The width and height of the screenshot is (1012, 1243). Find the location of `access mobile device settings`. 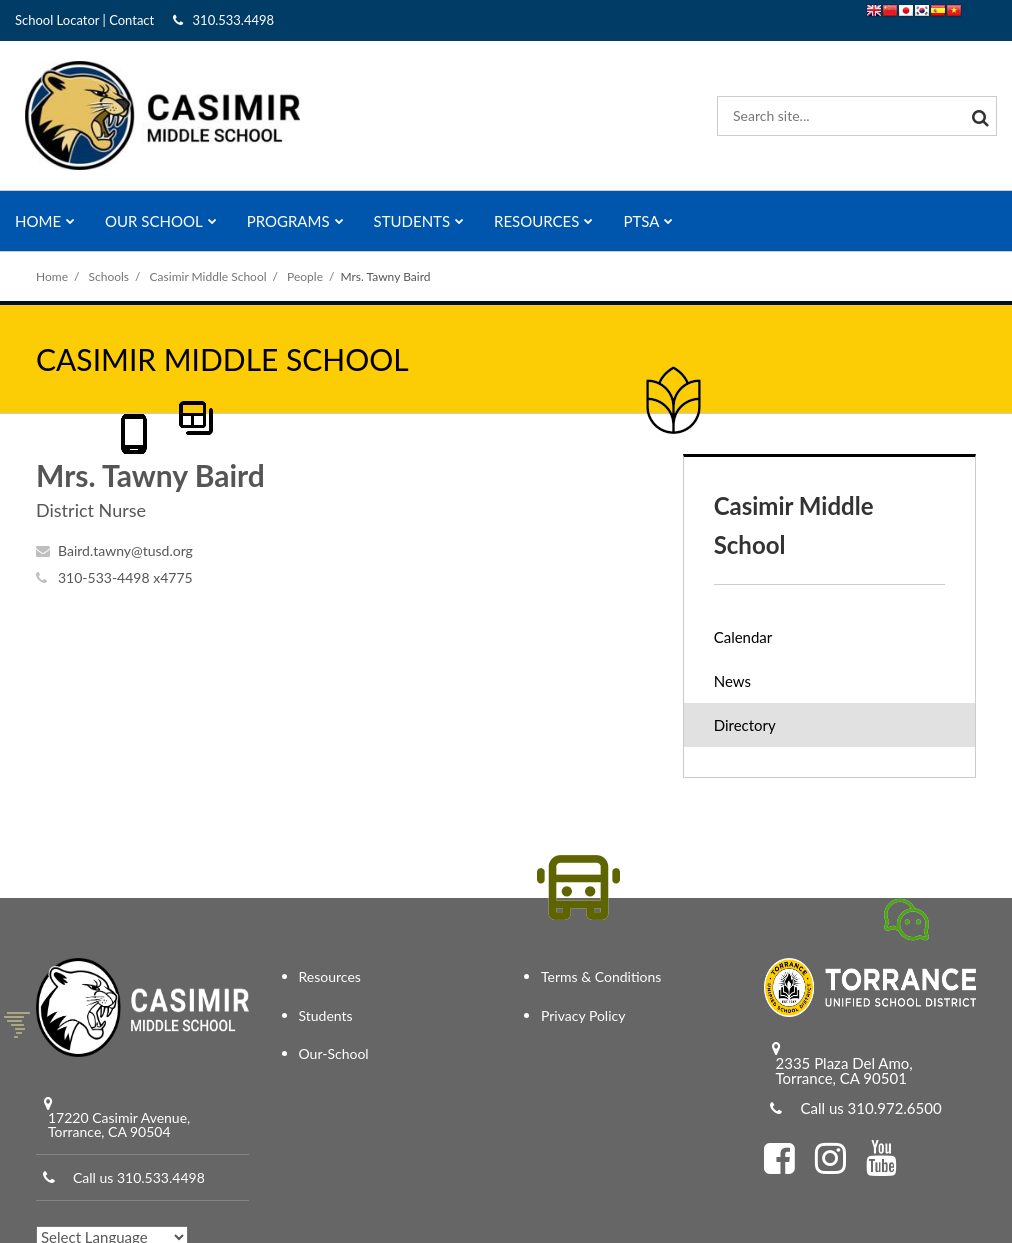

access mobile device settings is located at coordinates (134, 434).